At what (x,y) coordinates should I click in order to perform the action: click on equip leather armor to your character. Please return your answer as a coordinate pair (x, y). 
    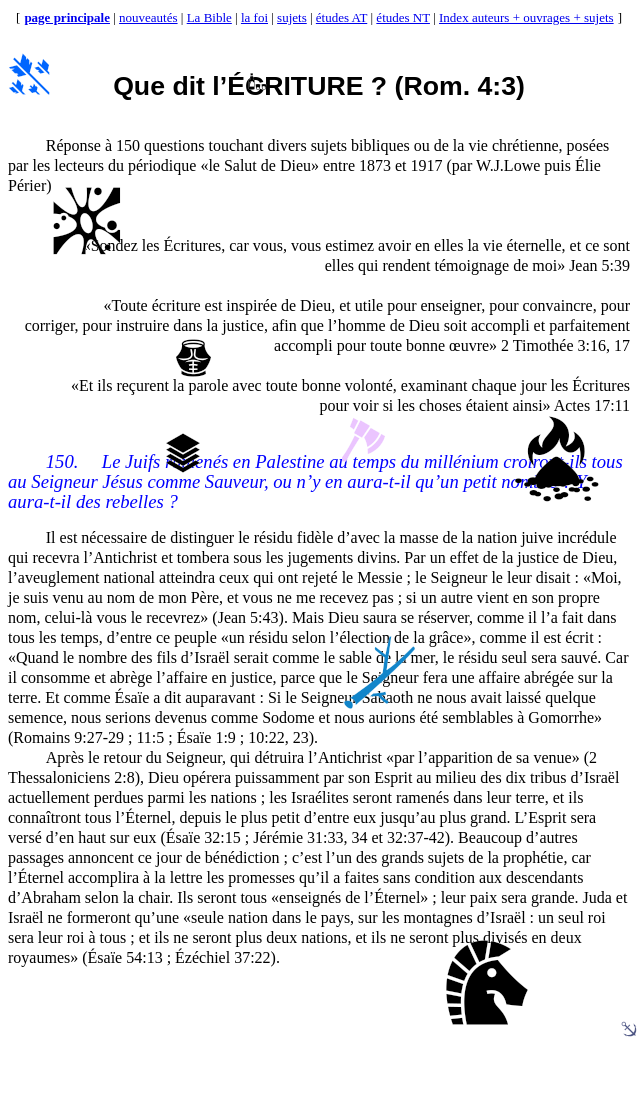
    Looking at the image, I should click on (193, 358).